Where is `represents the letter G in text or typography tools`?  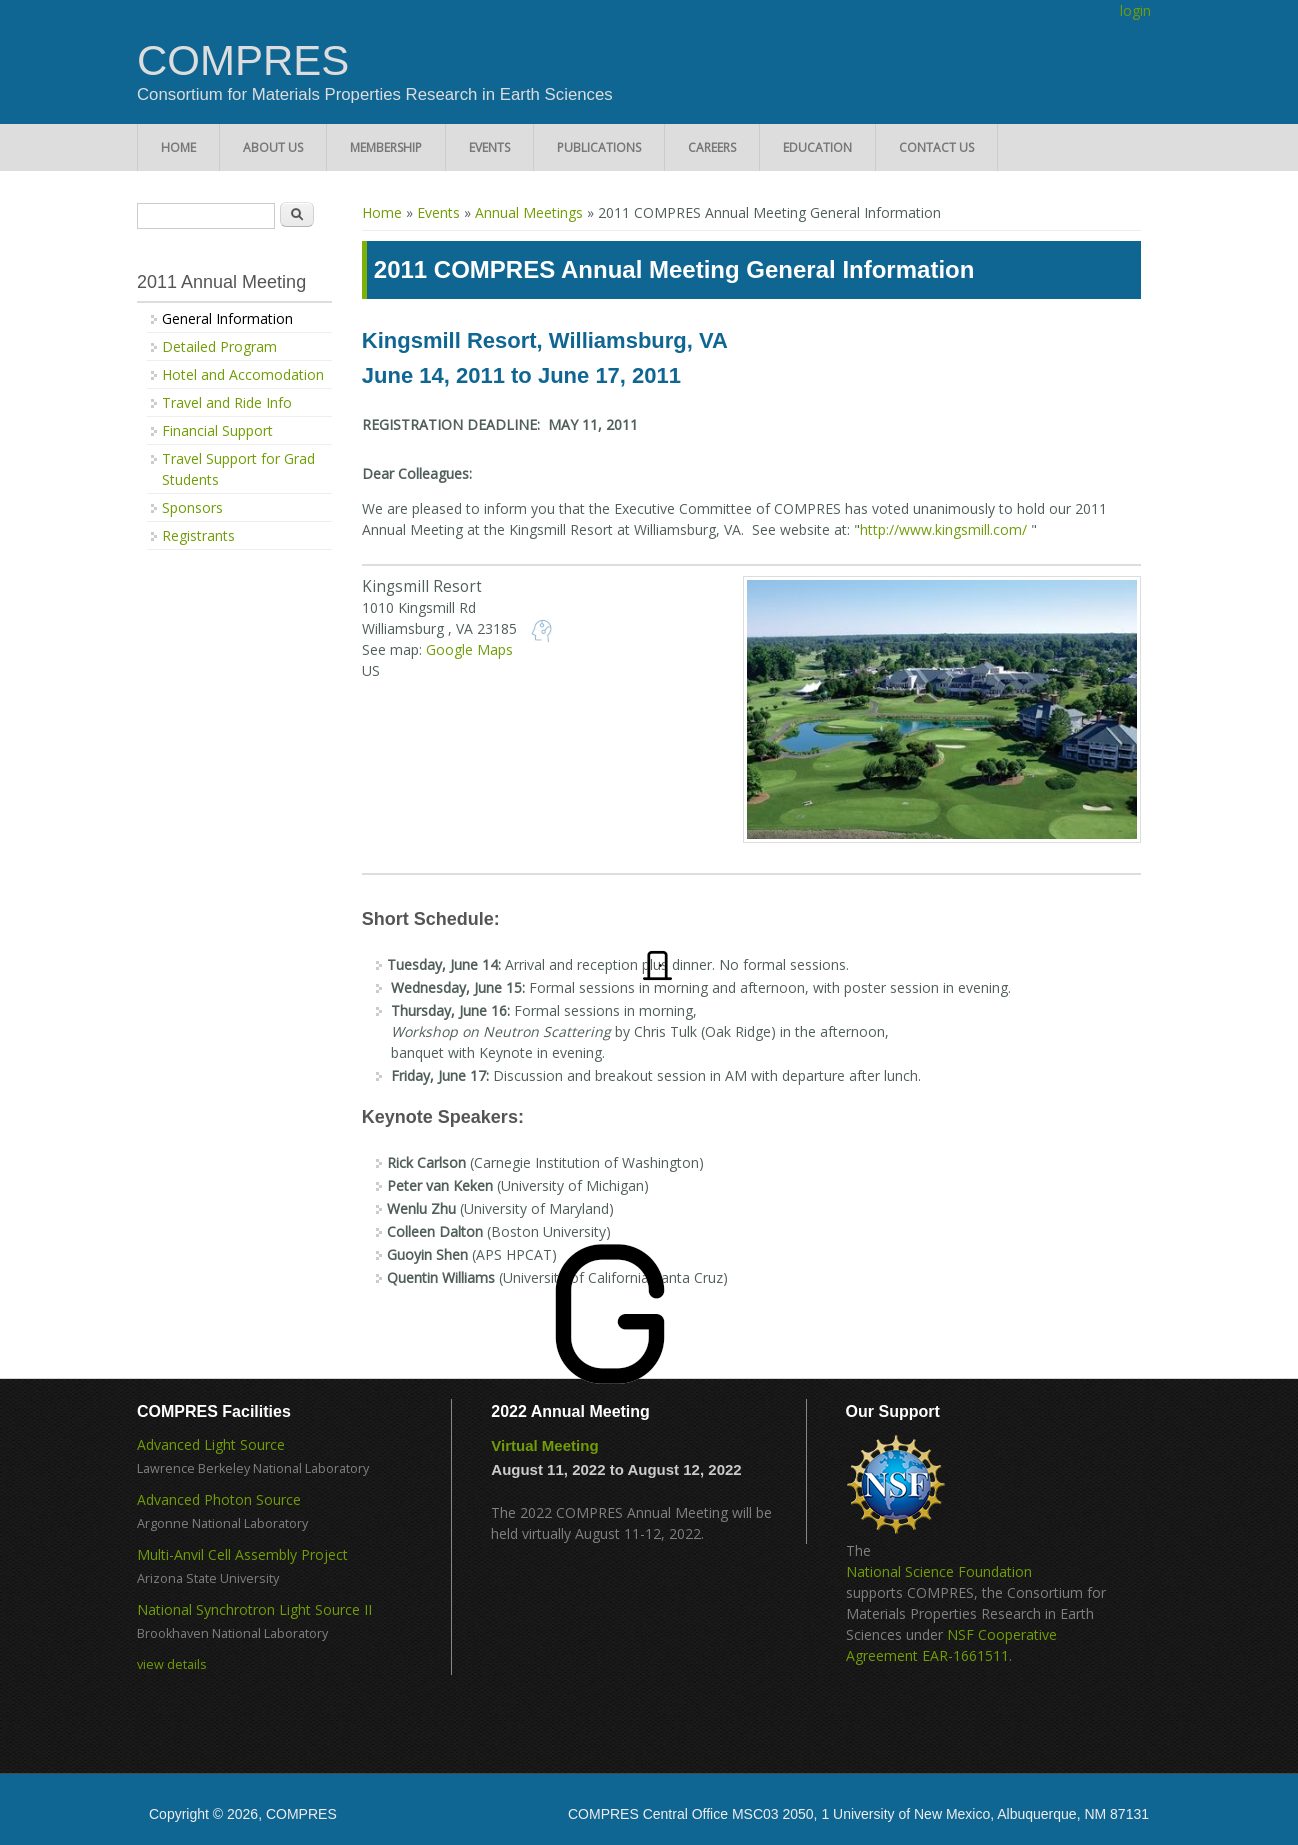 represents the letter G in text or typography tools is located at coordinates (610, 1314).